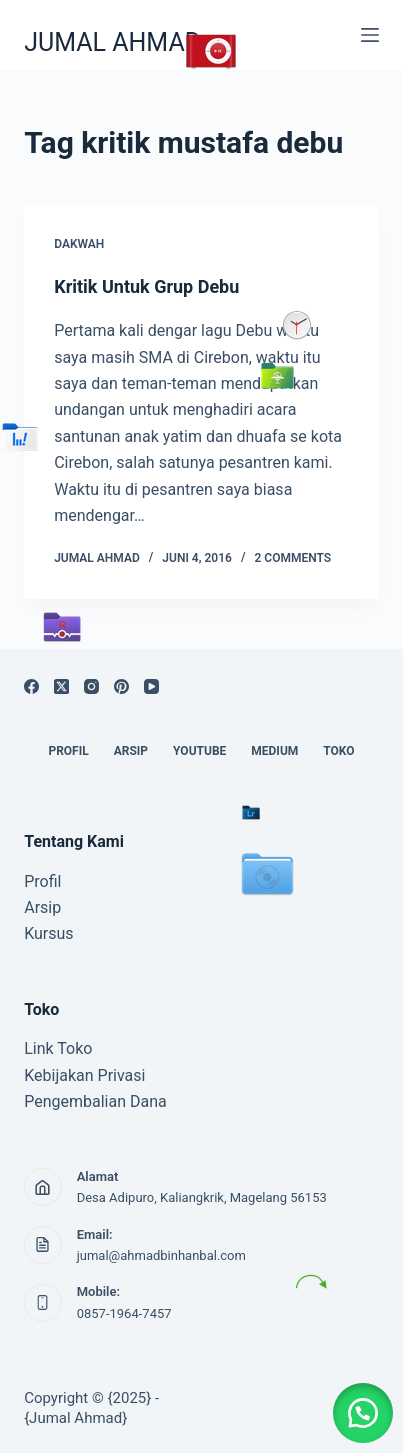 This screenshot has width=403, height=1453. Describe the element at coordinates (251, 813) in the screenshot. I see `open Adobe Lightroom project folder` at that location.